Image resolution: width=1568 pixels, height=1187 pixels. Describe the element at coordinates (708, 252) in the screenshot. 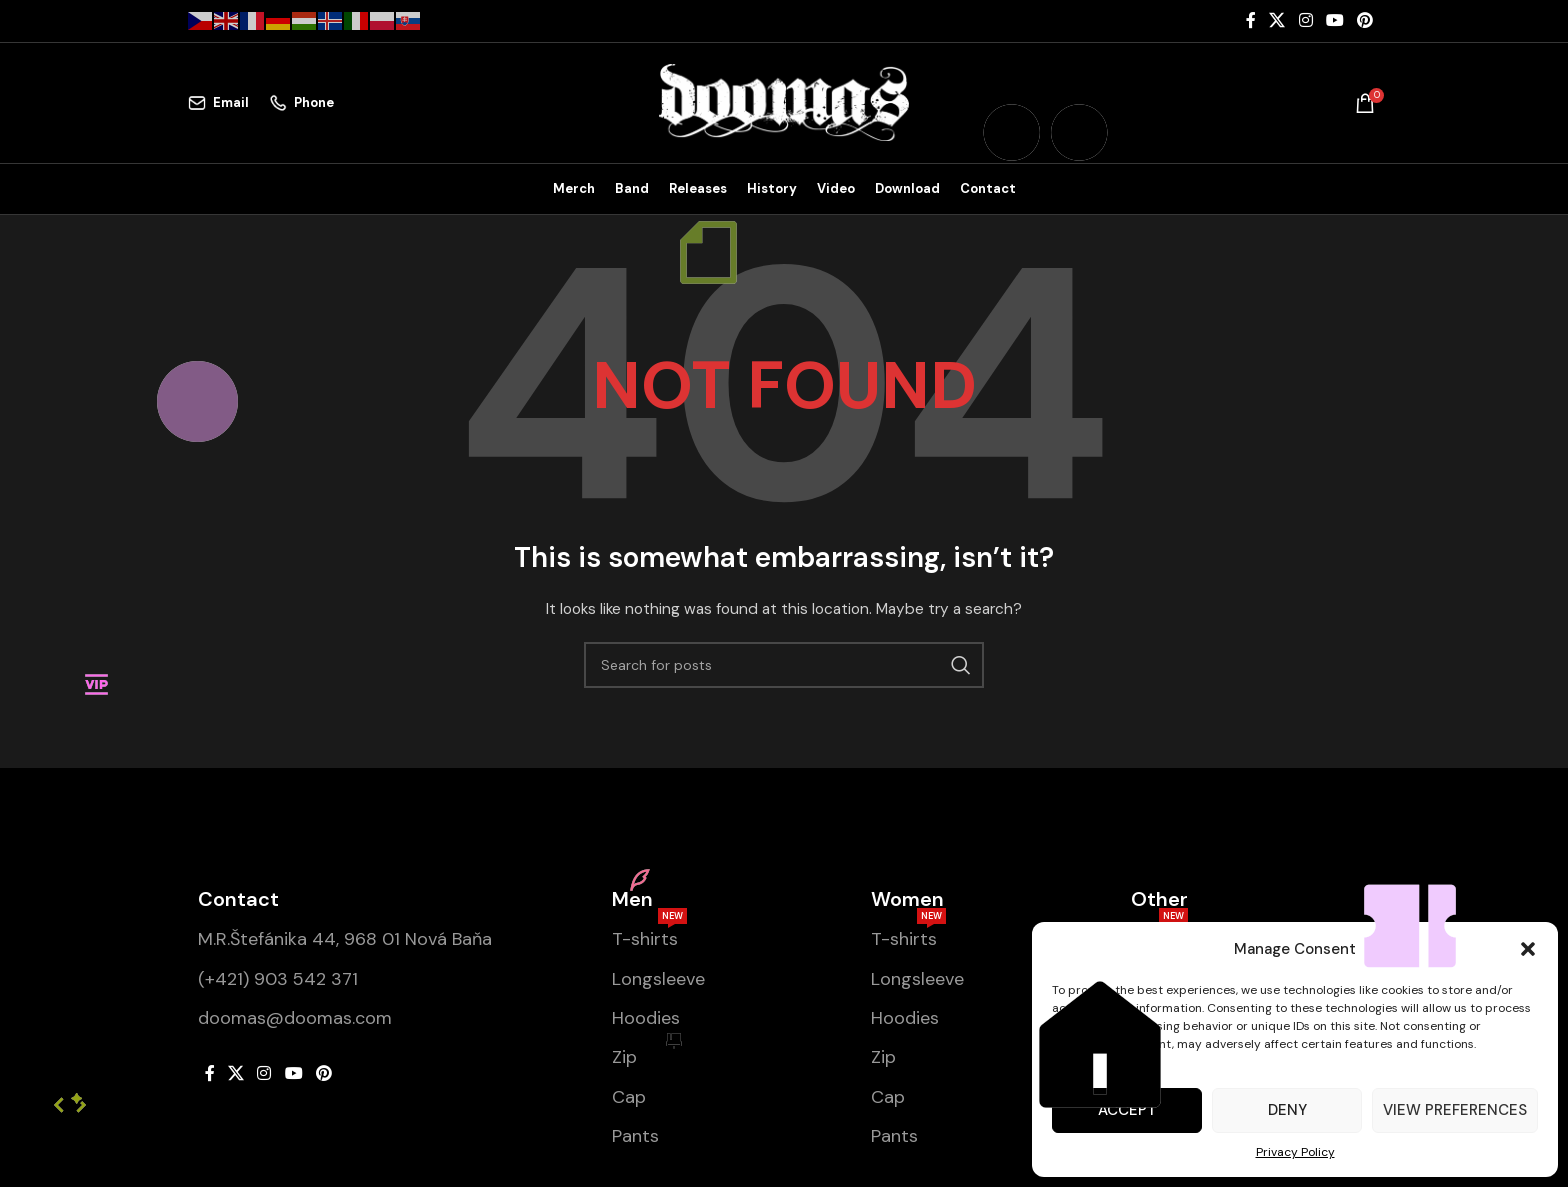

I see `view or open a document` at that location.